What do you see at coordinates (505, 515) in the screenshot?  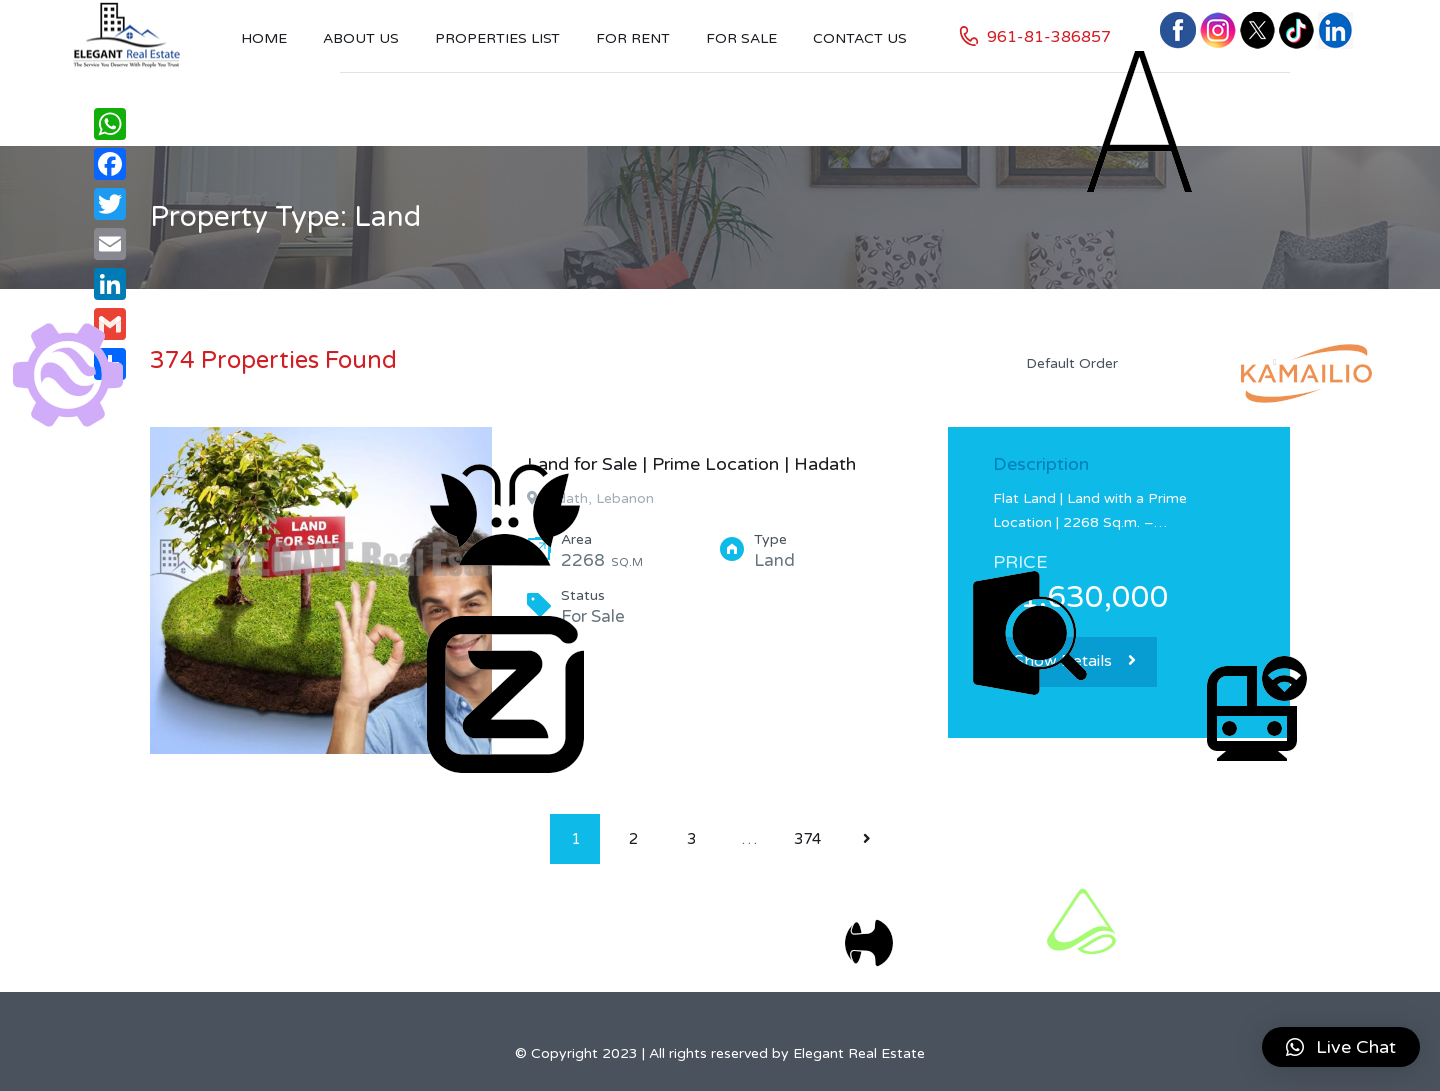 I see `open homarr dashboard` at bounding box center [505, 515].